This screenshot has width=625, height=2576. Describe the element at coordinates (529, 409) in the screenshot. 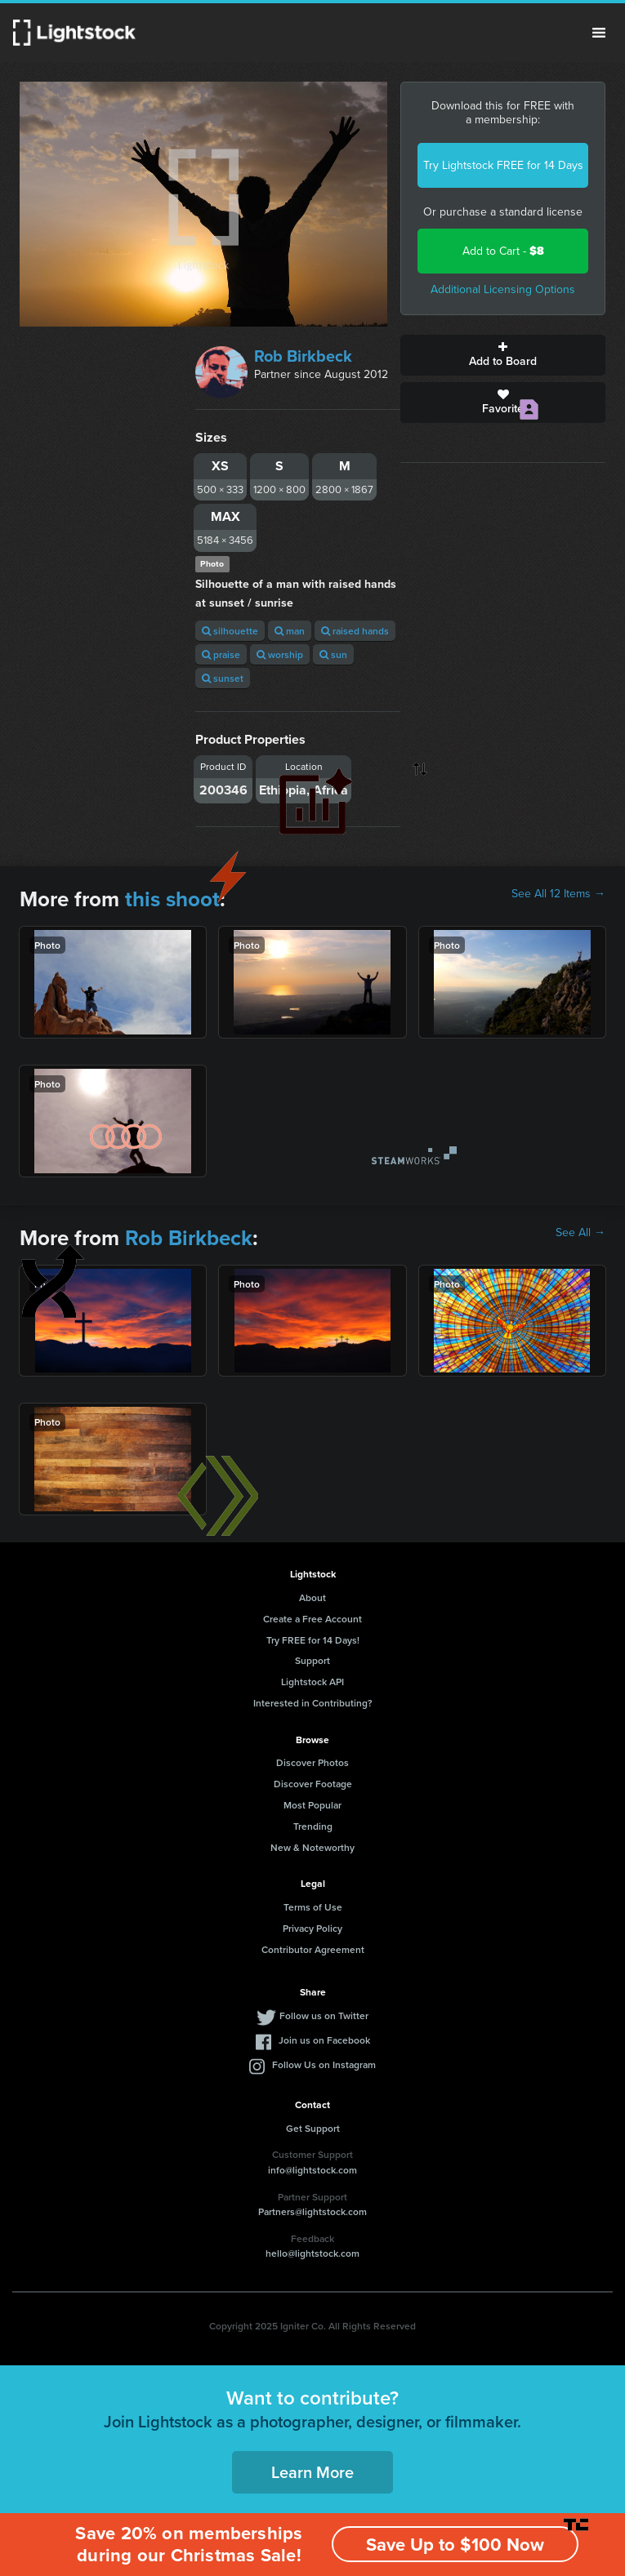

I see `view user profile document` at that location.